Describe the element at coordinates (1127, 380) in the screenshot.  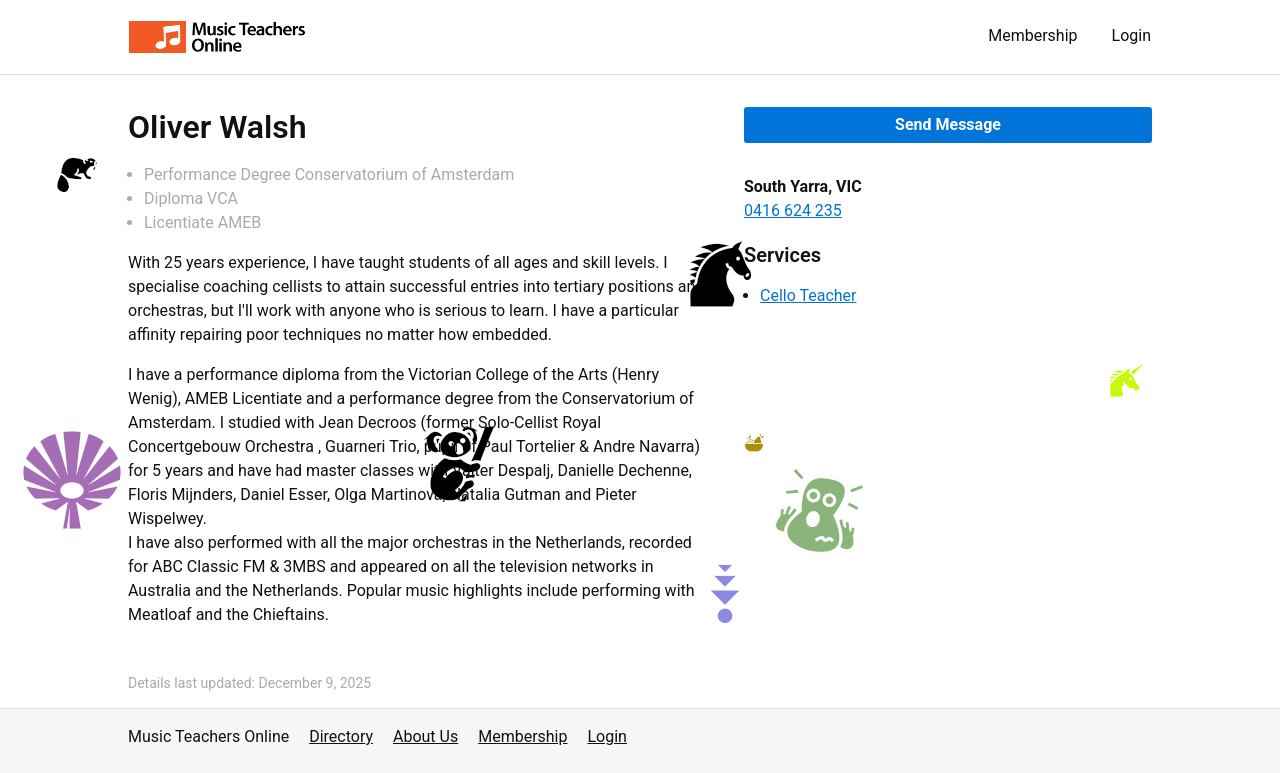
I see `access fantasy or mythical creature content` at that location.